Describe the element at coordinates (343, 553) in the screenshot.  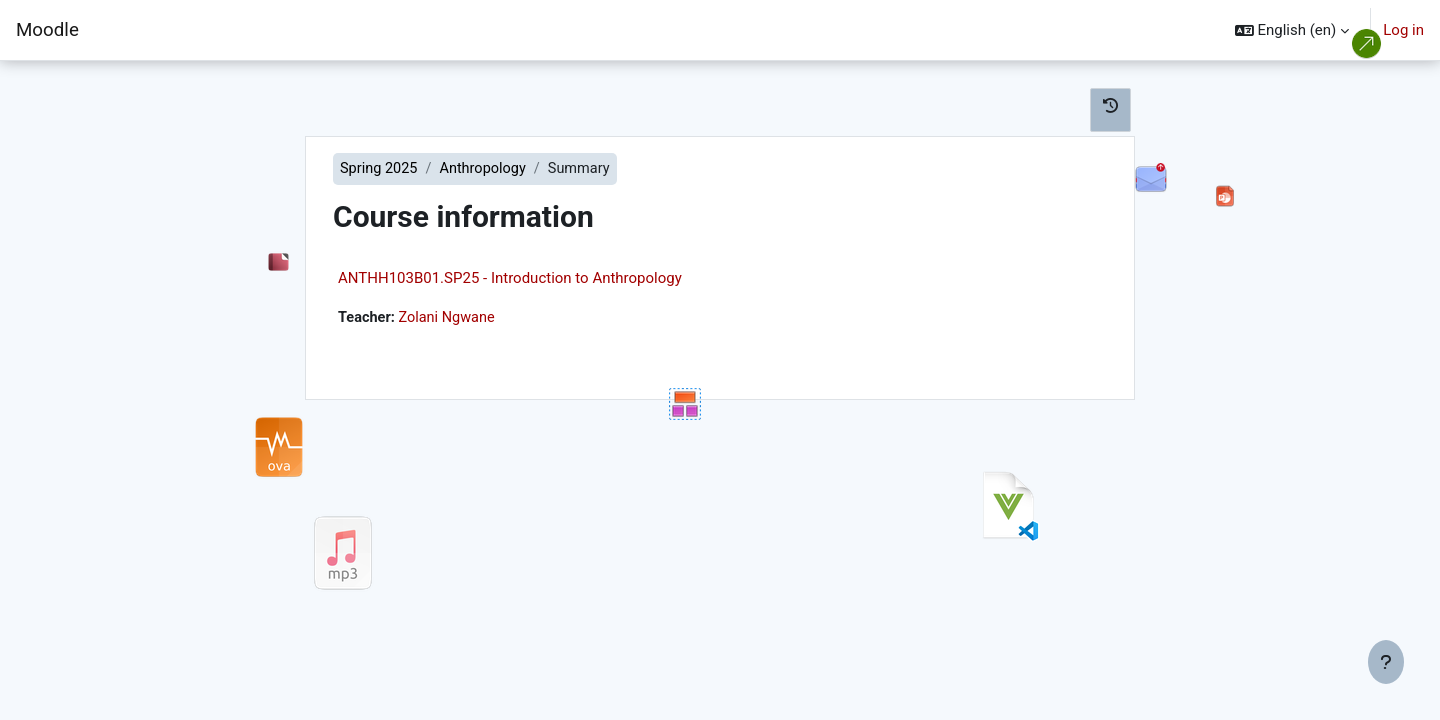
I see `an mp3 audio file` at that location.